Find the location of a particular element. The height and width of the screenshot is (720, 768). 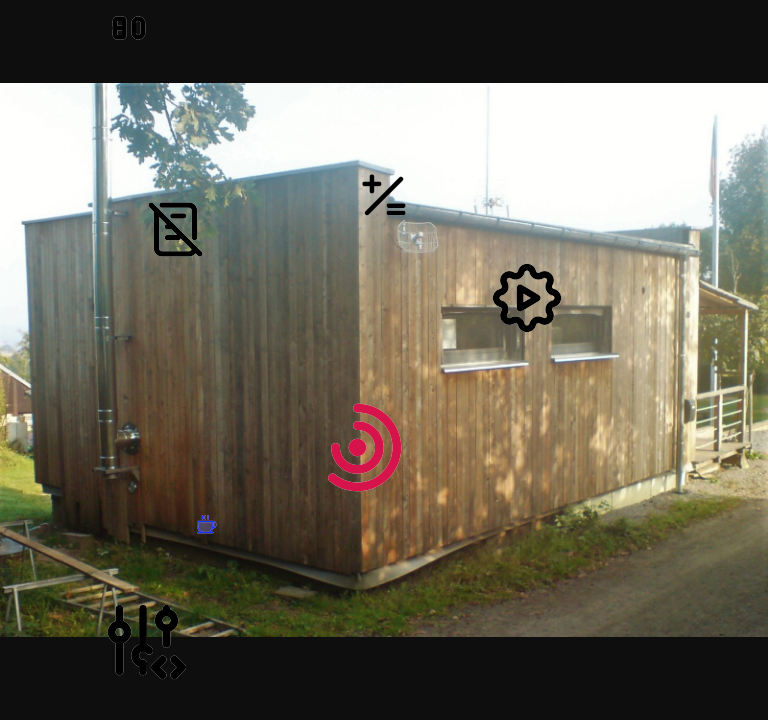

adjust code editor settings is located at coordinates (143, 640).